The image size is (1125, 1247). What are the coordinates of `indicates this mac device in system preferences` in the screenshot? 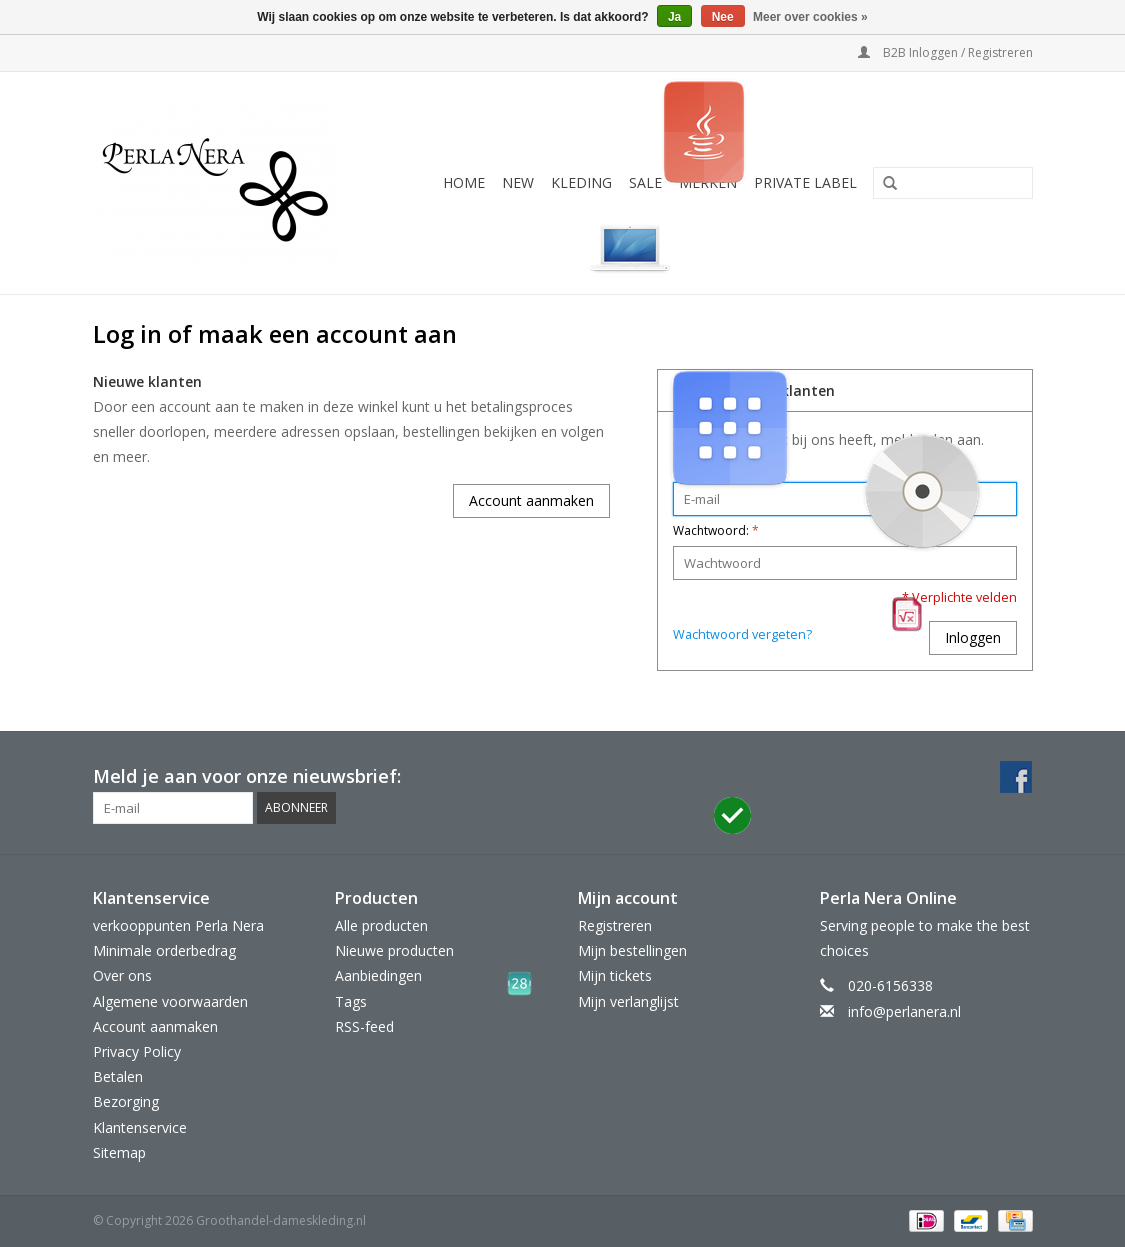 It's located at (630, 245).